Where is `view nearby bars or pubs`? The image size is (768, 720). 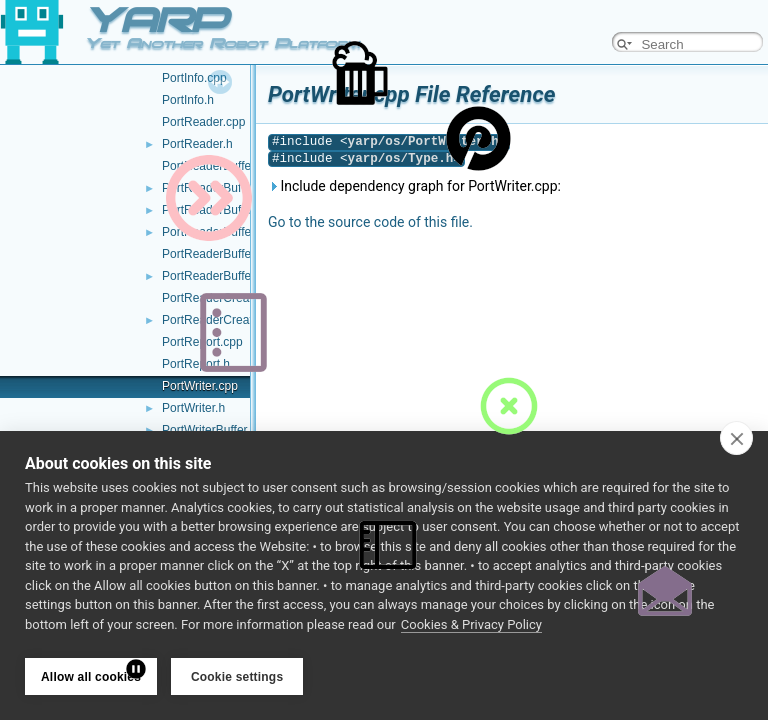
view nearby bars or pubs is located at coordinates (360, 73).